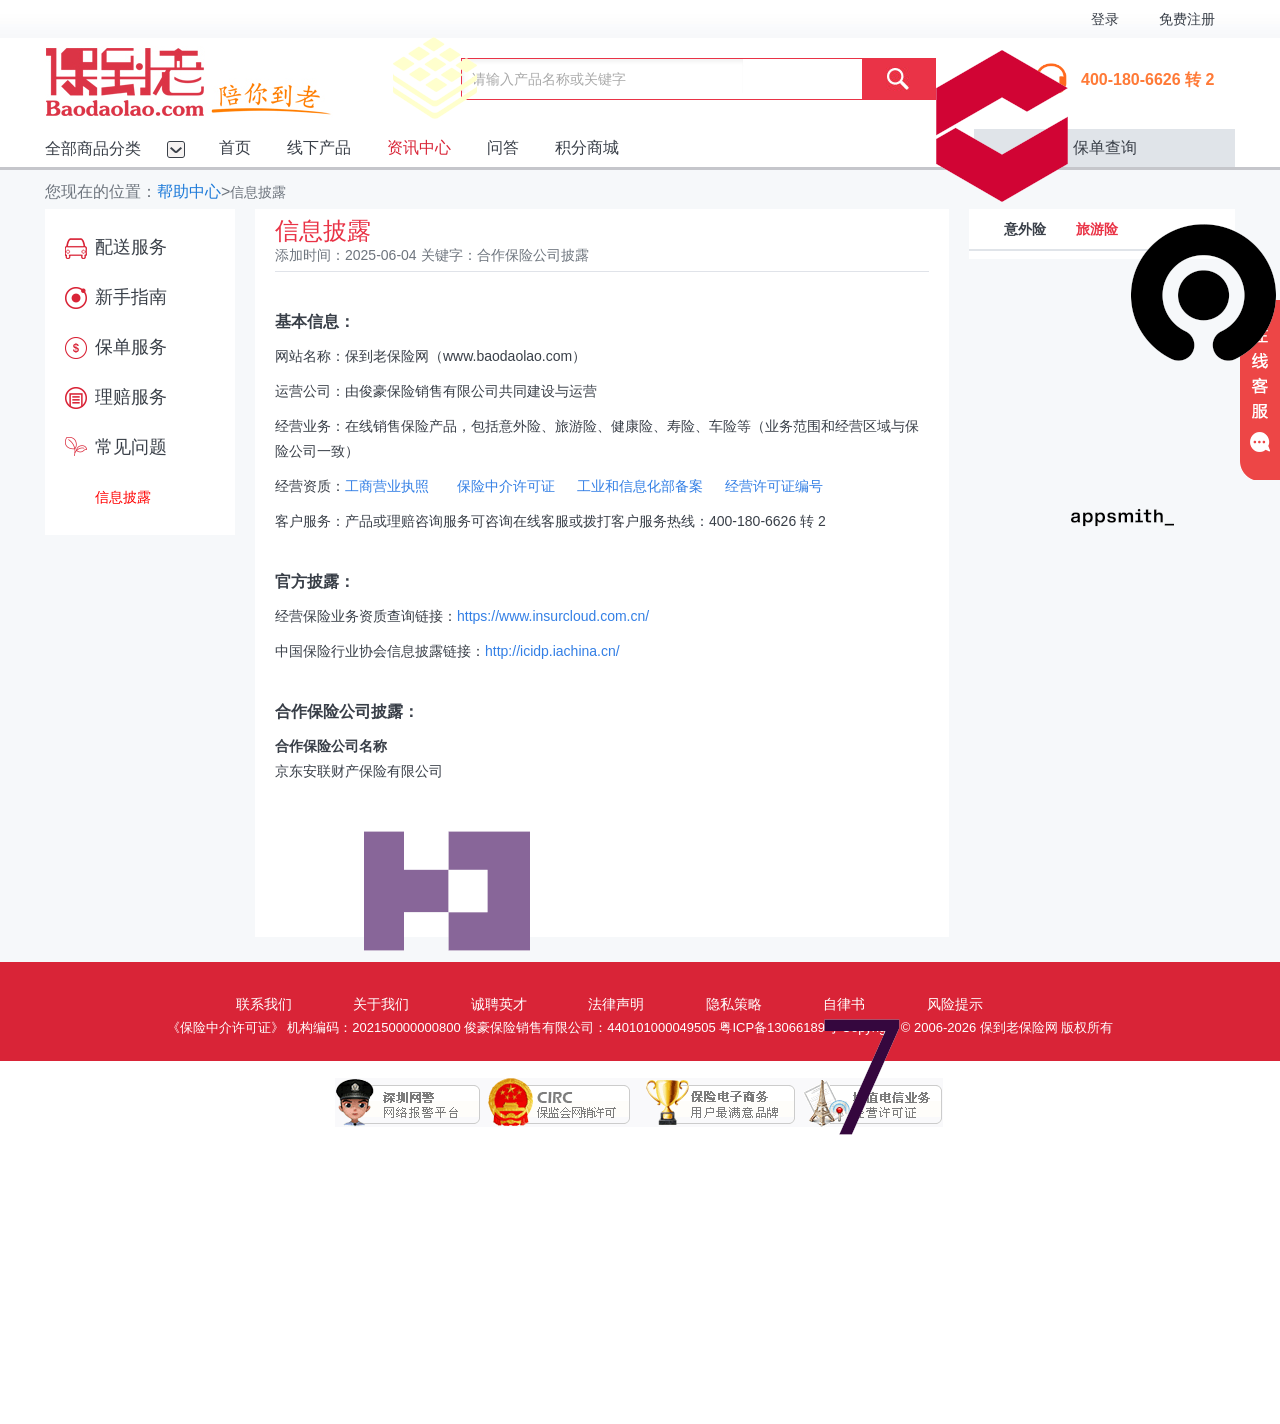  Describe the element at coordinates (1002, 126) in the screenshot. I see `Eclipse Che logo` at that location.